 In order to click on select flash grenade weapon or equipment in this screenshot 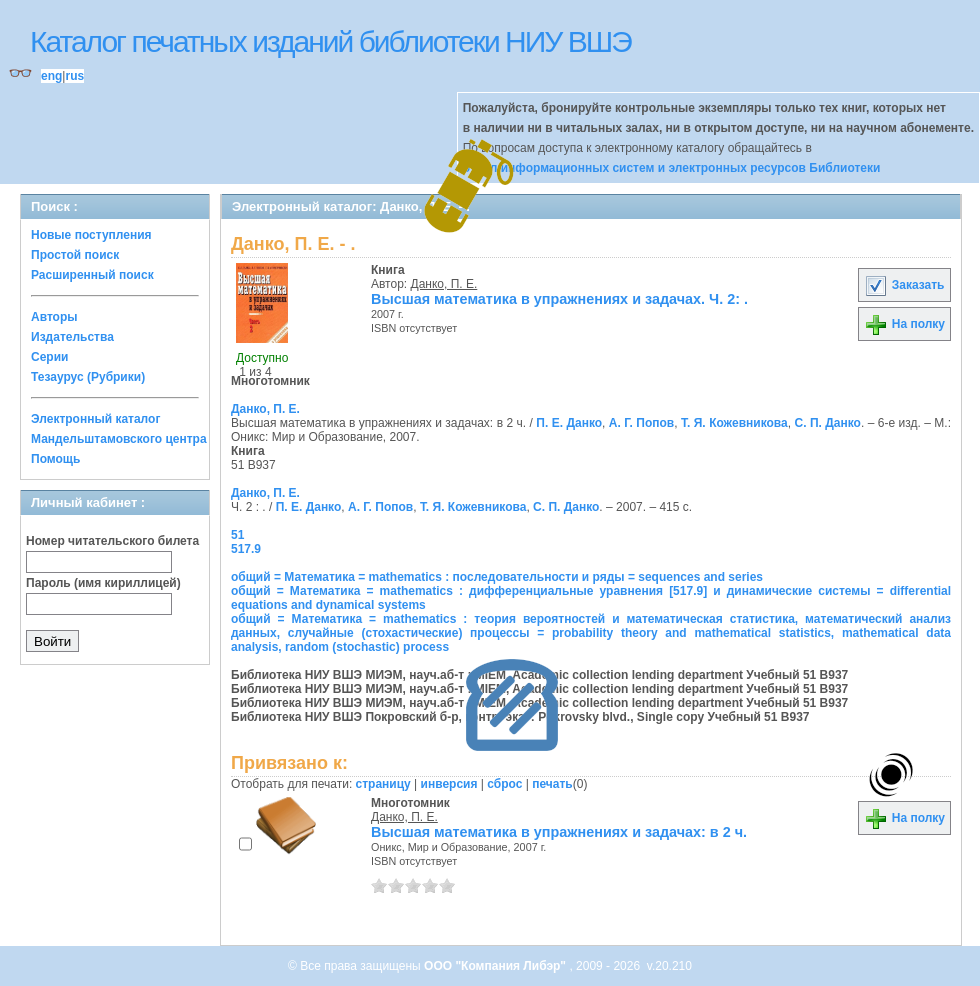, I will do `click(466, 185)`.